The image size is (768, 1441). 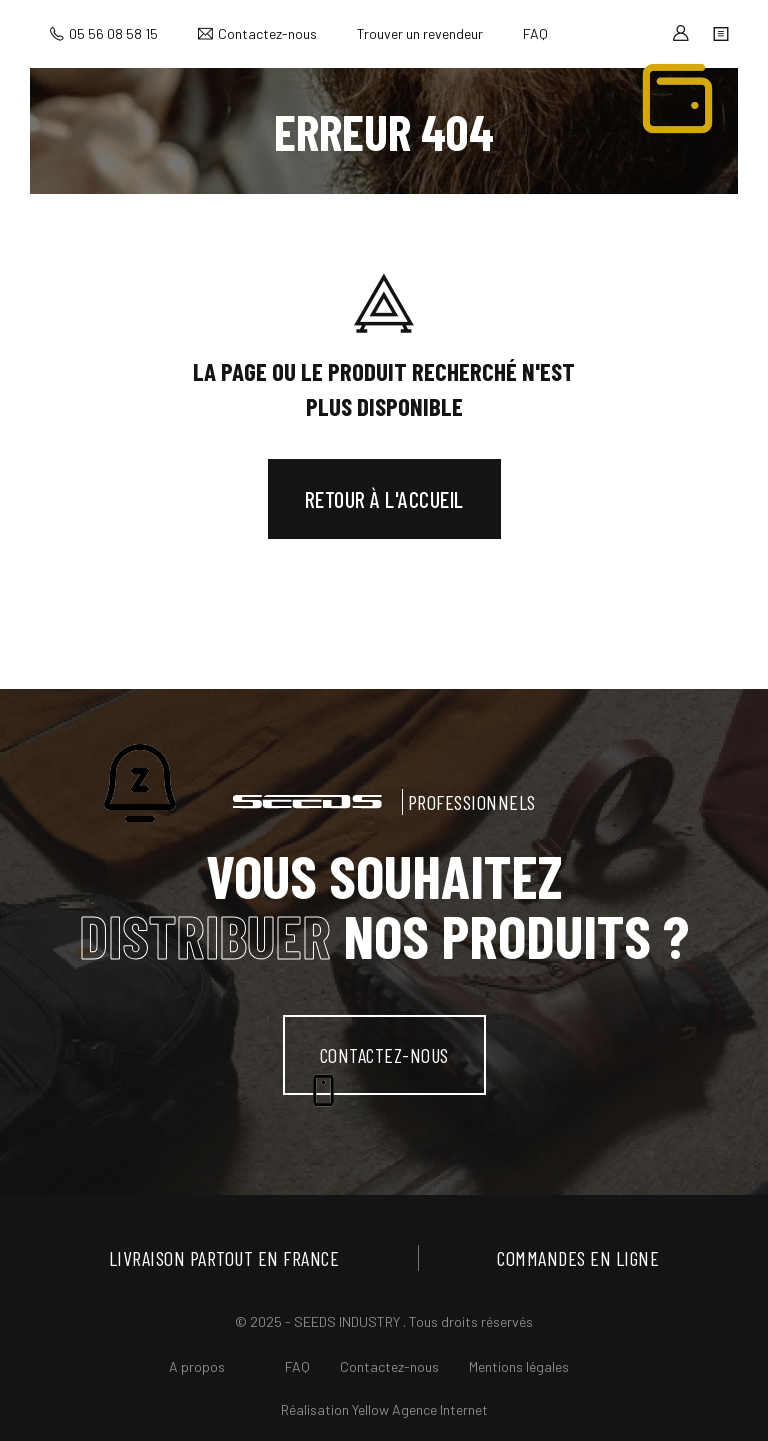 I want to click on mute or snooze notifications, so click(x=140, y=783).